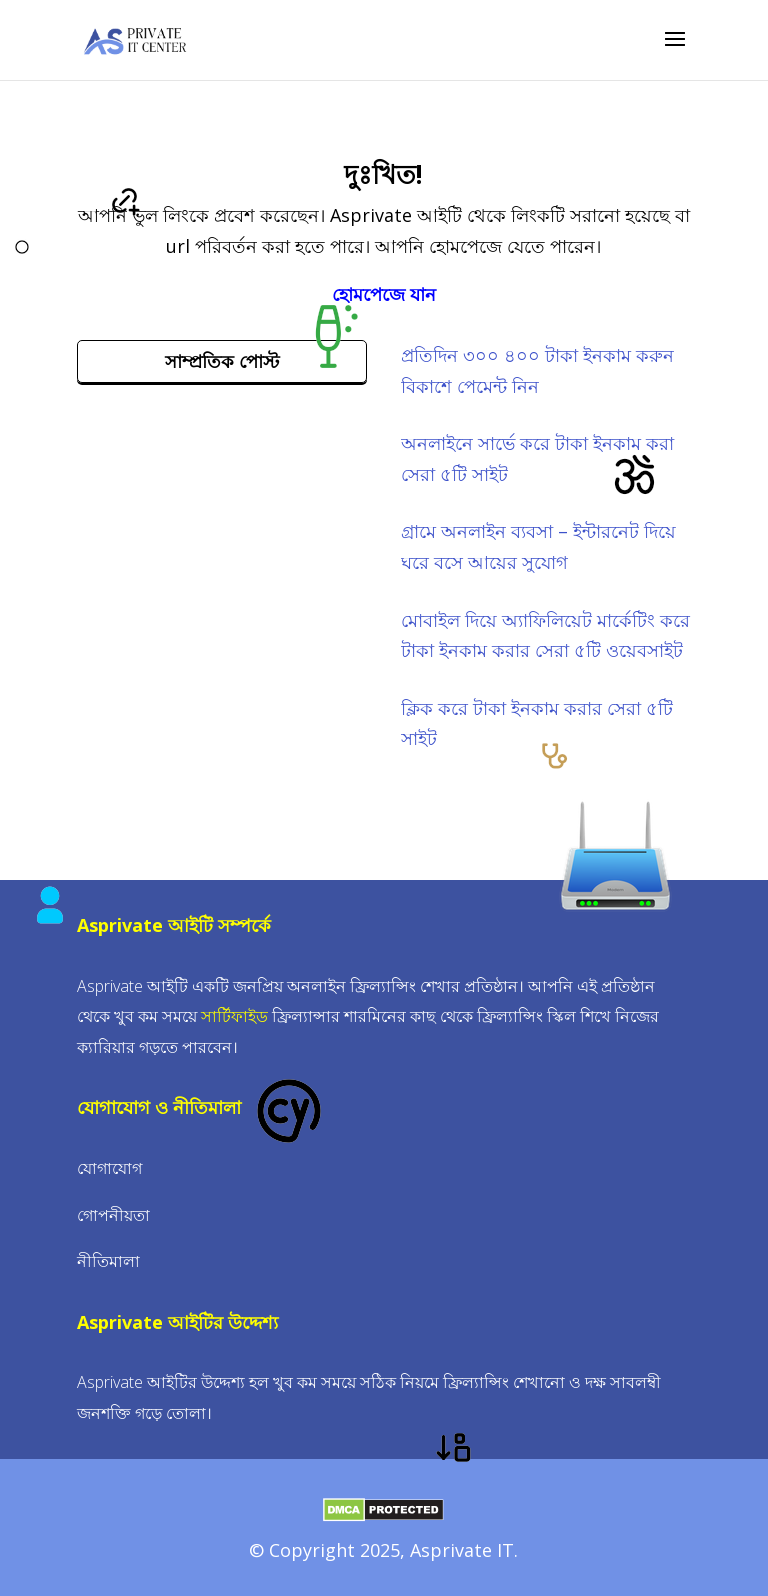 The height and width of the screenshot is (1596, 768). What do you see at coordinates (50, 905) in the screenshot?
I see `view your profile` at bounding box center [50, 905].